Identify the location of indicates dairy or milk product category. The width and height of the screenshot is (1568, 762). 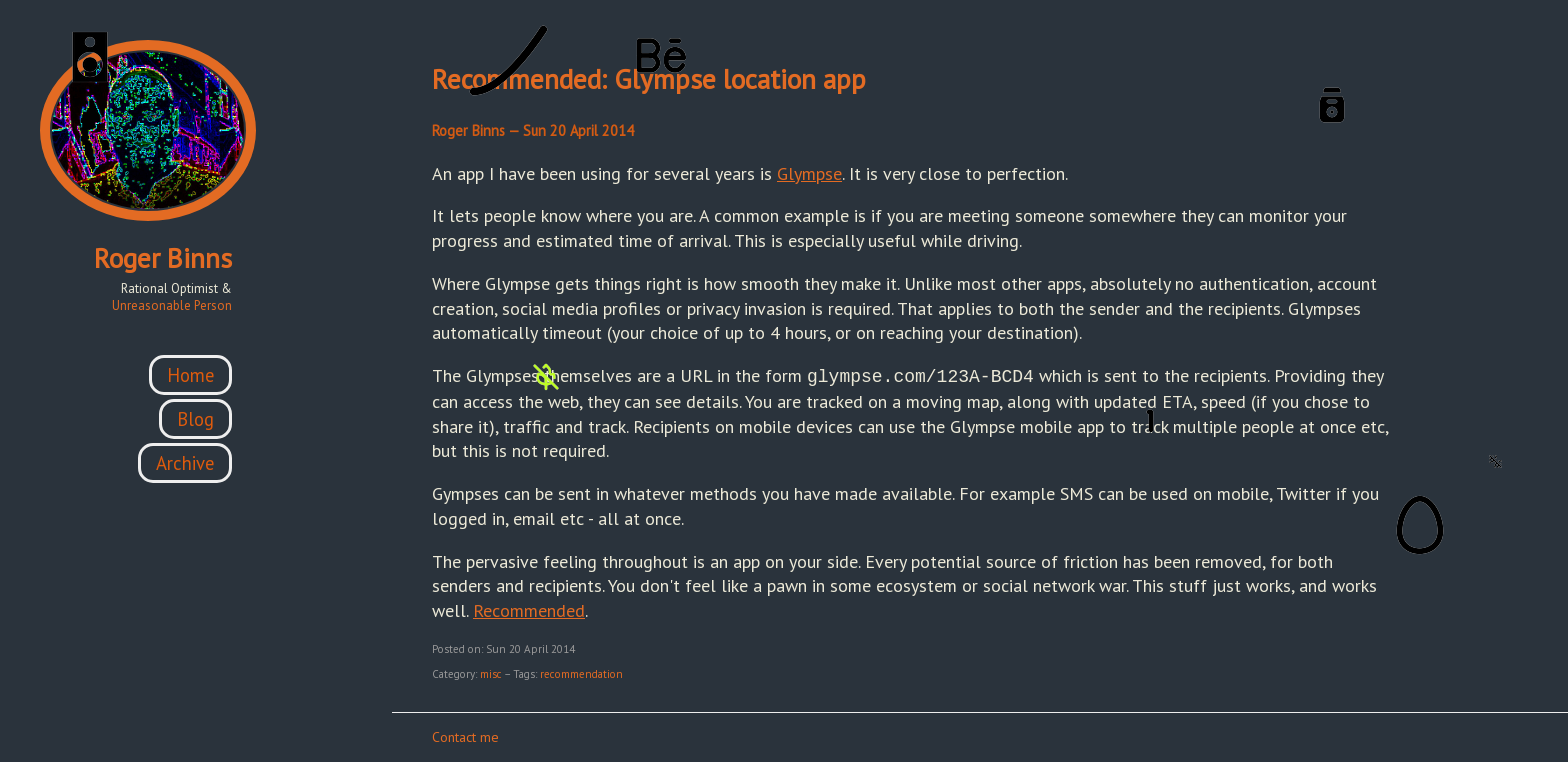
(1332, 105).